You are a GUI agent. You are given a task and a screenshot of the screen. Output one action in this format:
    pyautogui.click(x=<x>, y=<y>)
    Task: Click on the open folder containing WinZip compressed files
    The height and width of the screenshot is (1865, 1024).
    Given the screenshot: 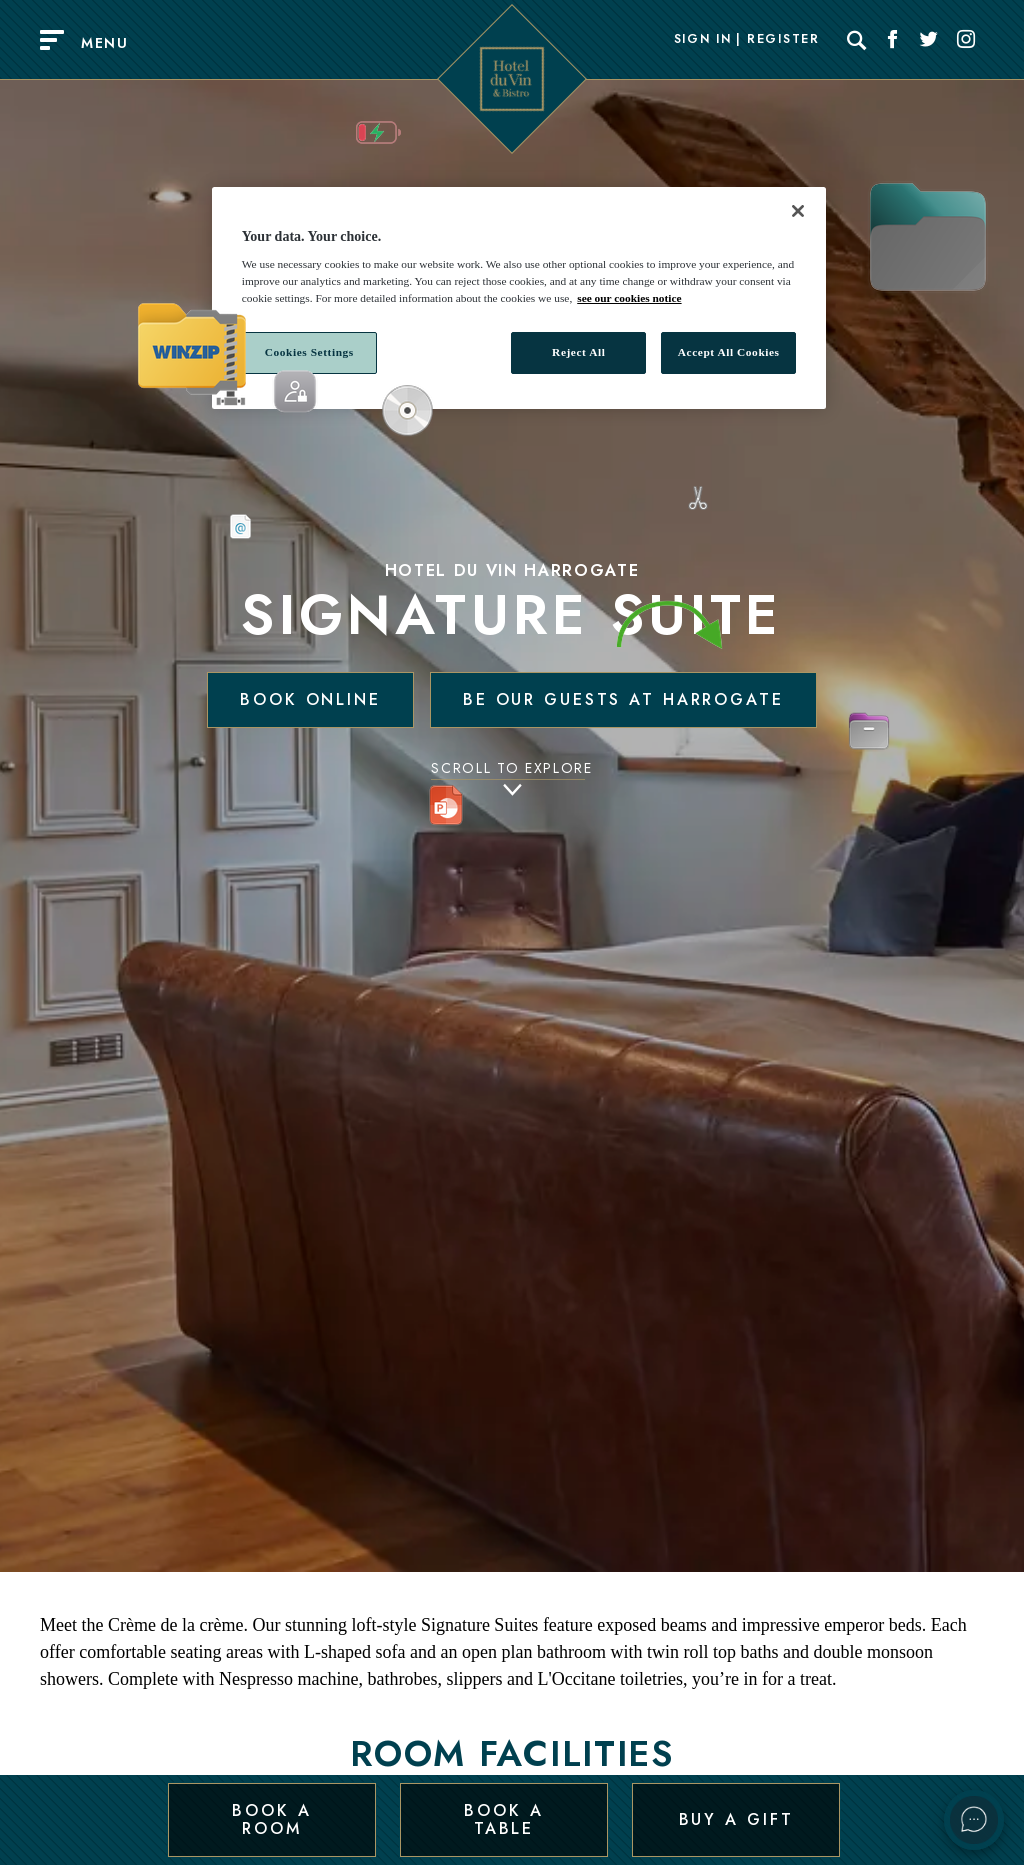 What is the action you would take?
    pyautogui.click(x=191, y=348)
    